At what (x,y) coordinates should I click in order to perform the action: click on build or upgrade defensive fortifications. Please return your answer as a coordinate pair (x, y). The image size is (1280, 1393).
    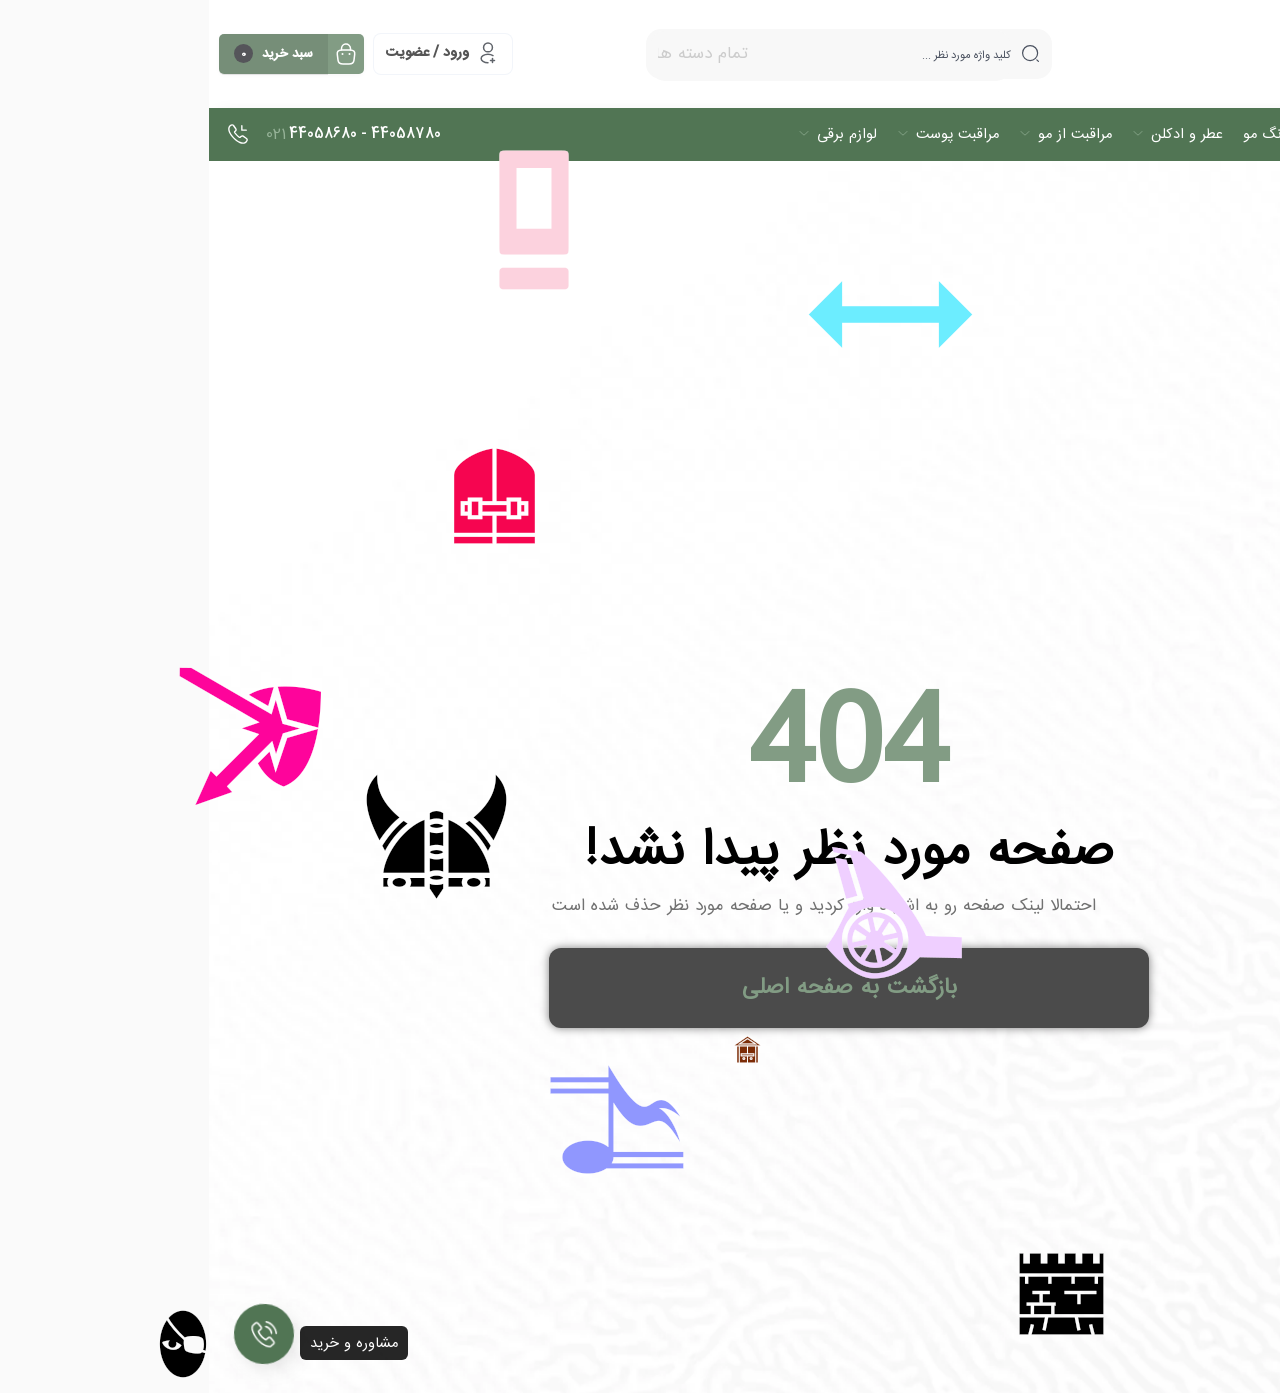
    Looking at the image, I should click on (1061, 1292).